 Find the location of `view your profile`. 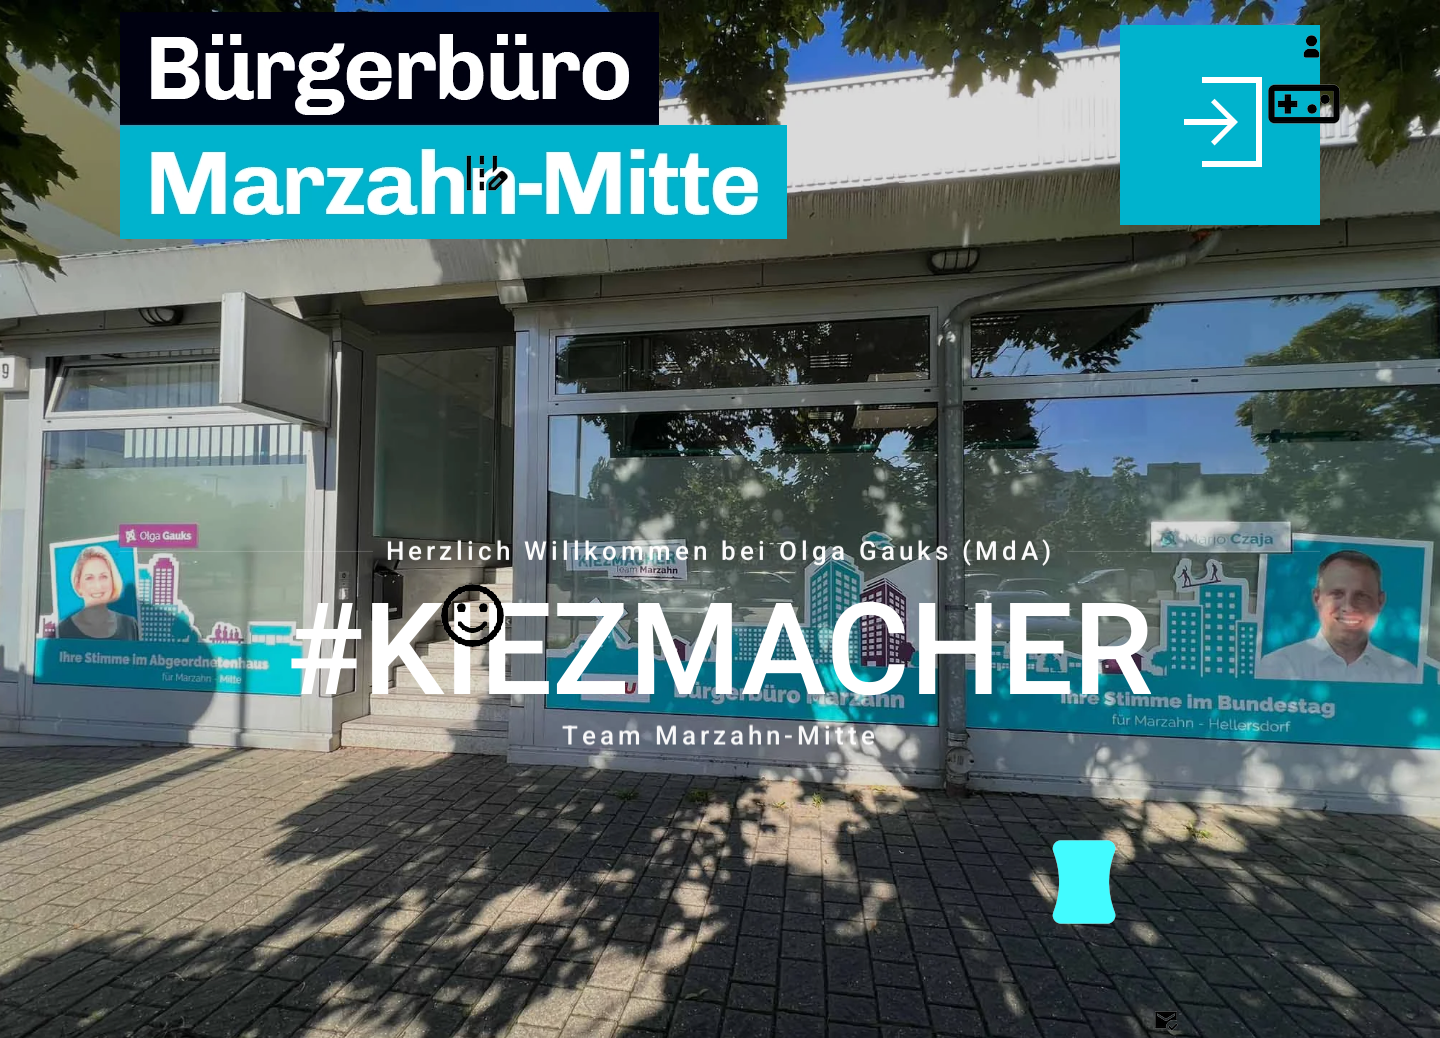

view your profile is located at coordinates (1311, 46).